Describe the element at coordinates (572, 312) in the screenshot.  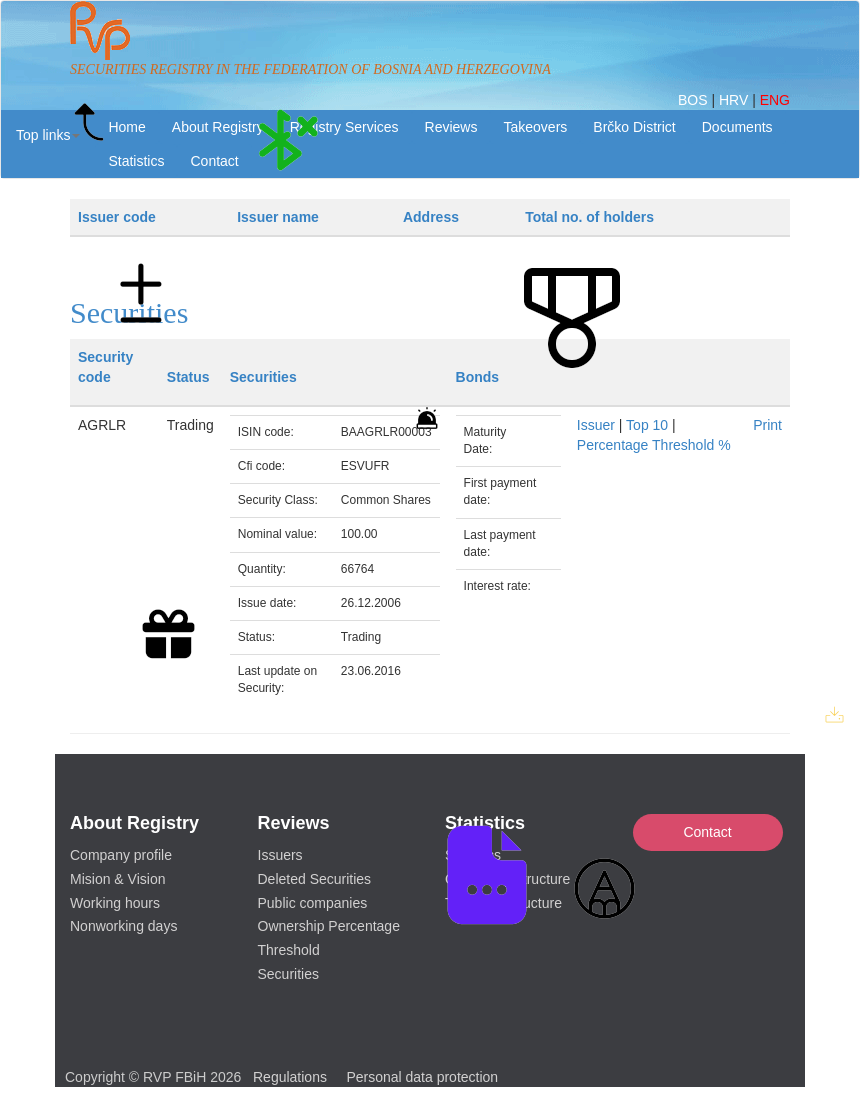
I see `view military or veteran status badge` at that location.